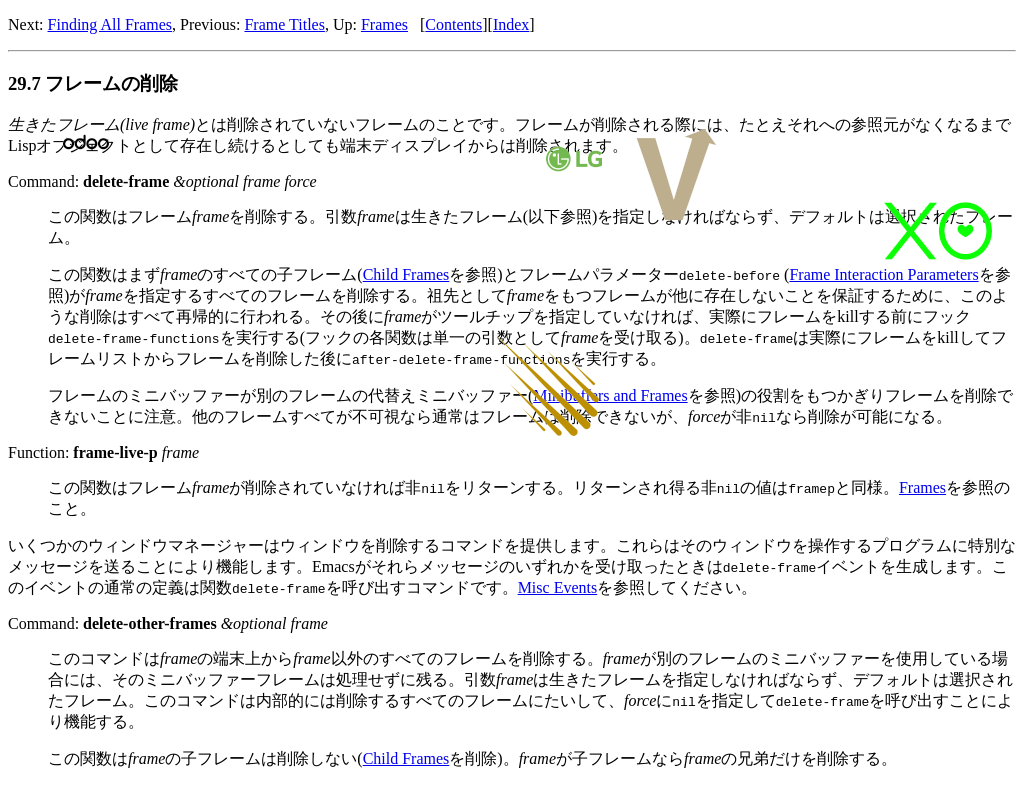 The image size is (1024, 786). Describe the element at coordinates (574, 159) in the screenshot. I see `LG brand logo or product identifier` at that location.